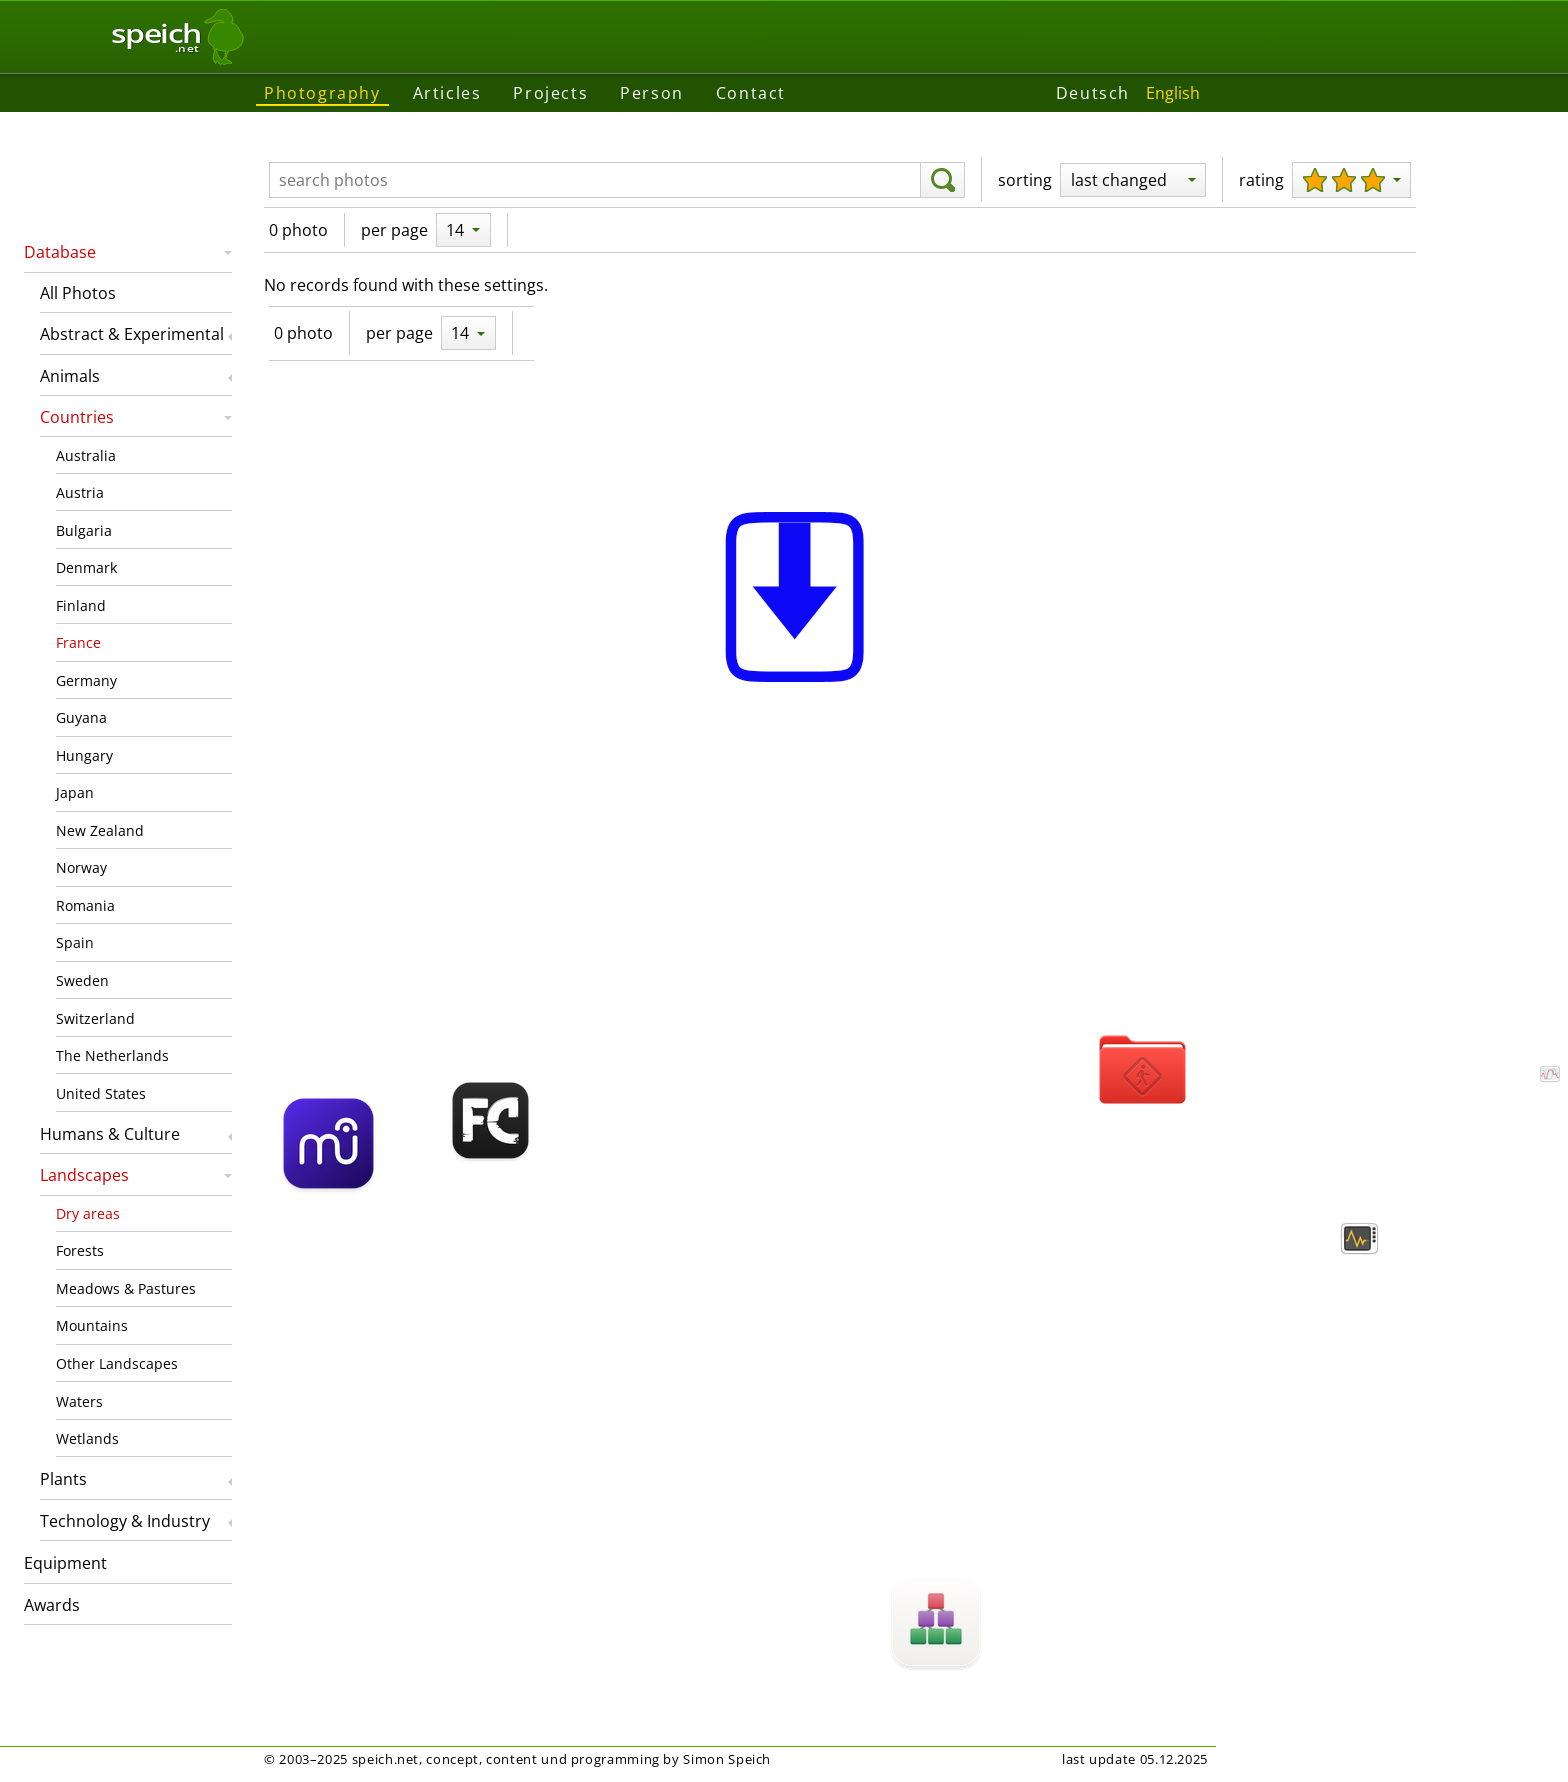  Describe the element at coordinates (936, 1622) in the screenshot. I see `open device hierarchy settings` at that location.